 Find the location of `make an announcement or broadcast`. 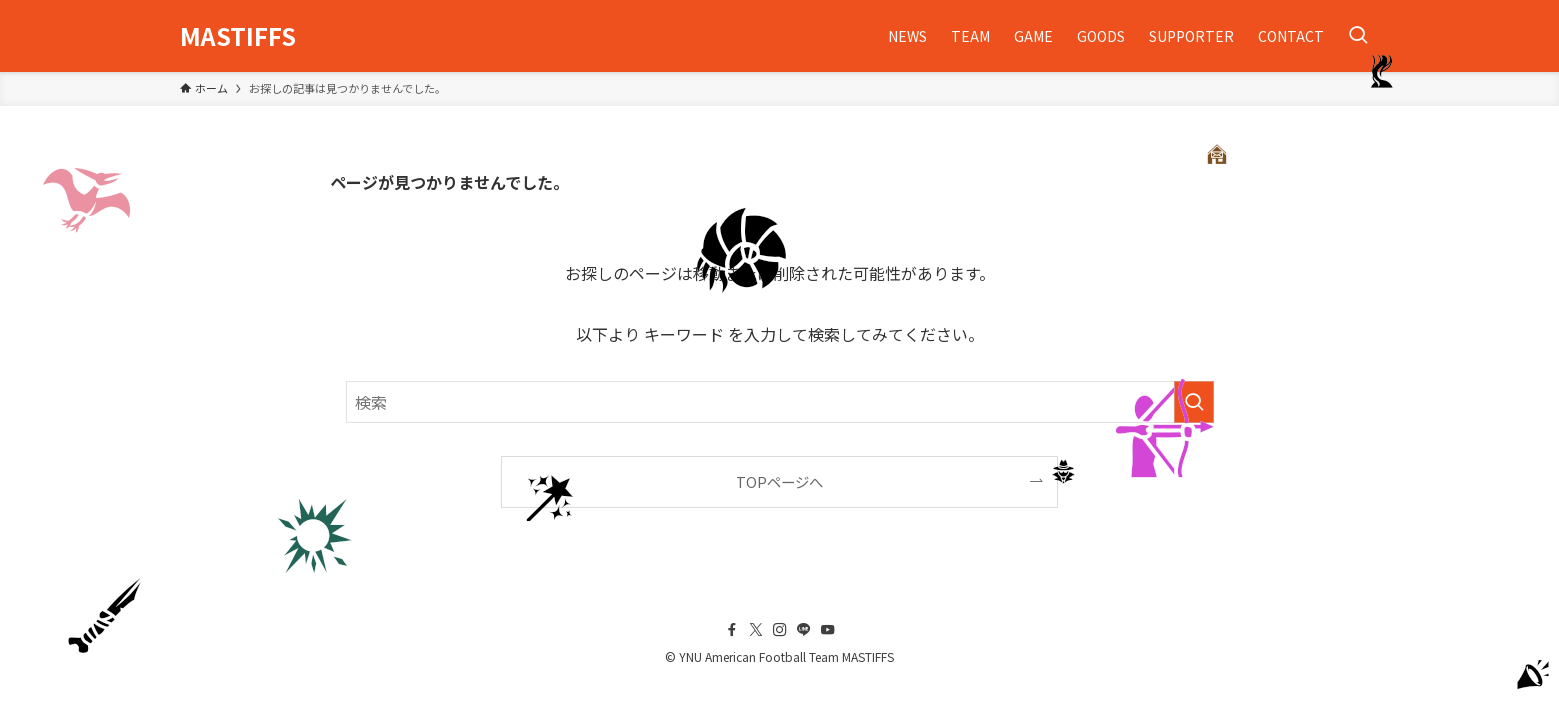

make an announcement or broadcast is located at coordinates (1533, 676).